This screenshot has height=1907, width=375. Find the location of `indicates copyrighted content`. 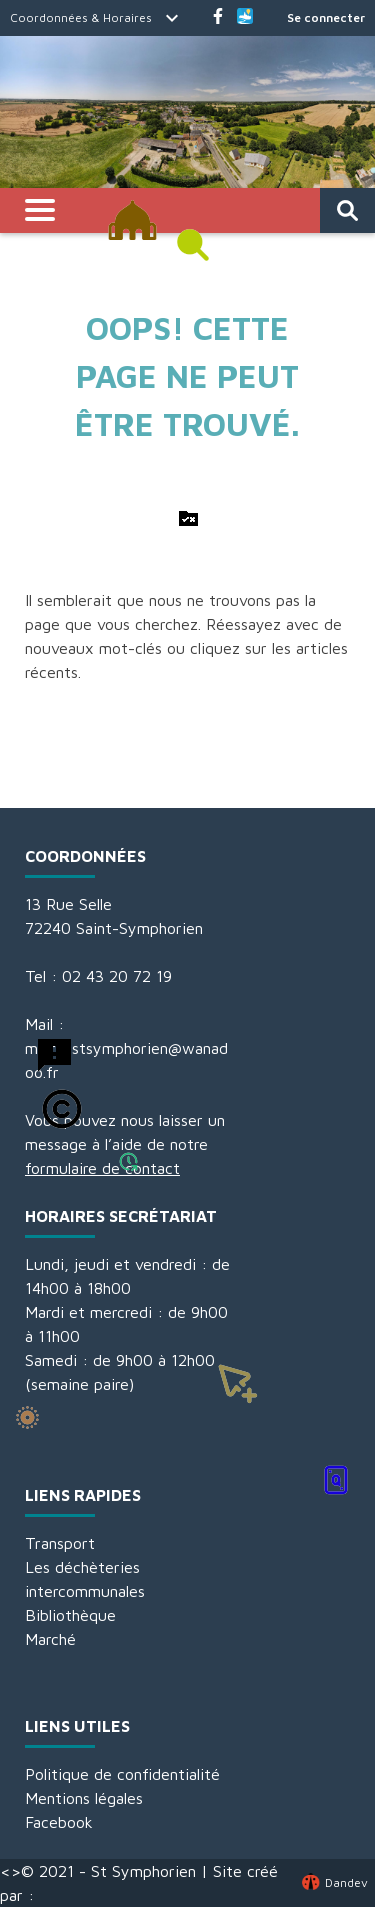

indicates copyrighted content is located at coordinates (62, 1109).